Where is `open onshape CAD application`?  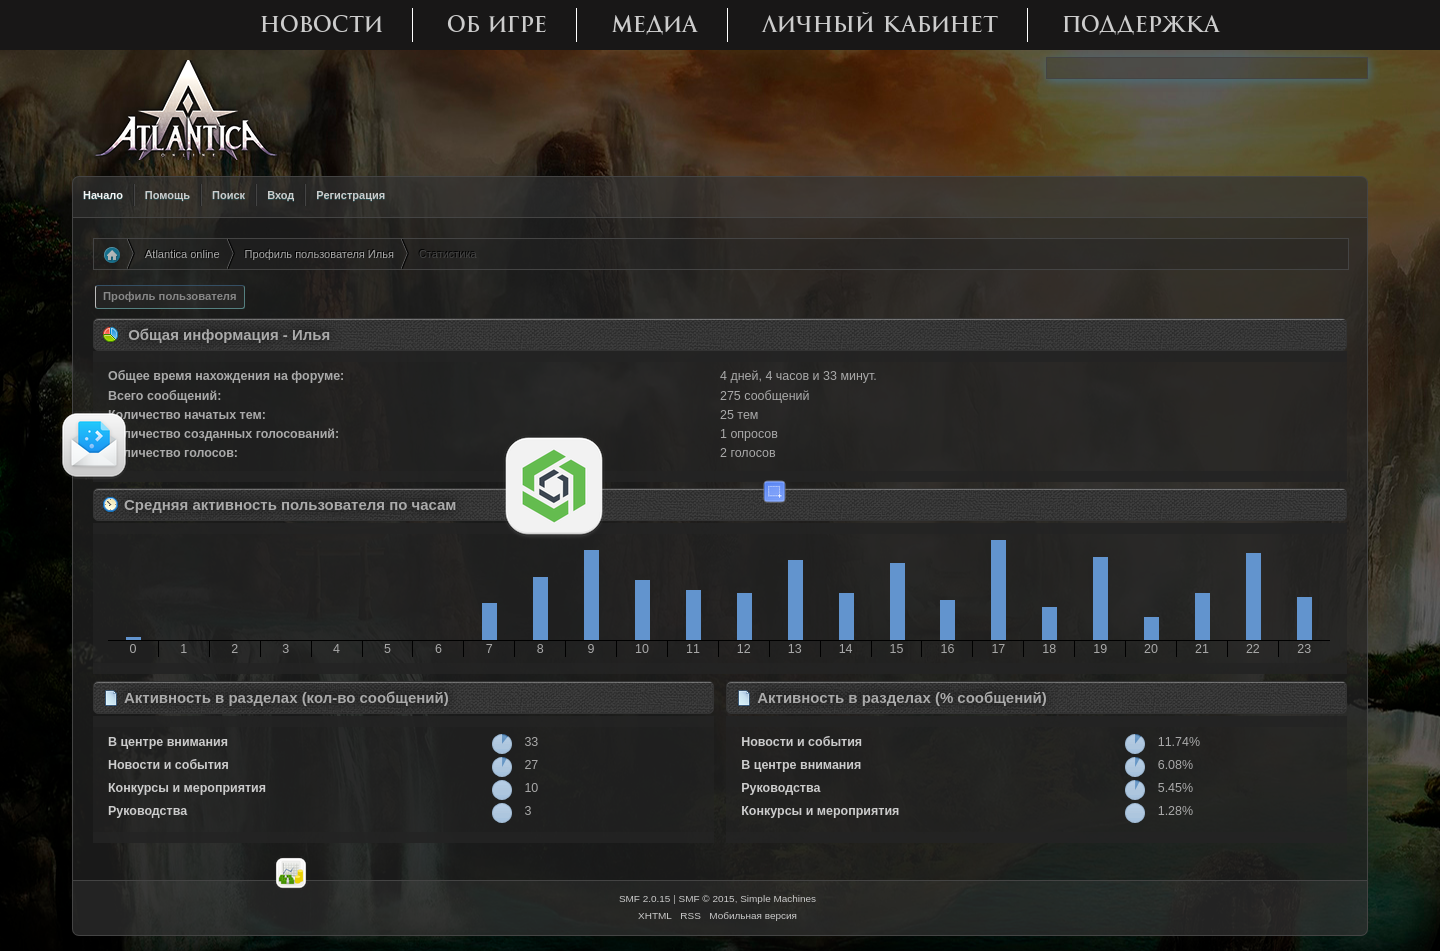 open onshape CAD application is located at coordinates (554, 486).